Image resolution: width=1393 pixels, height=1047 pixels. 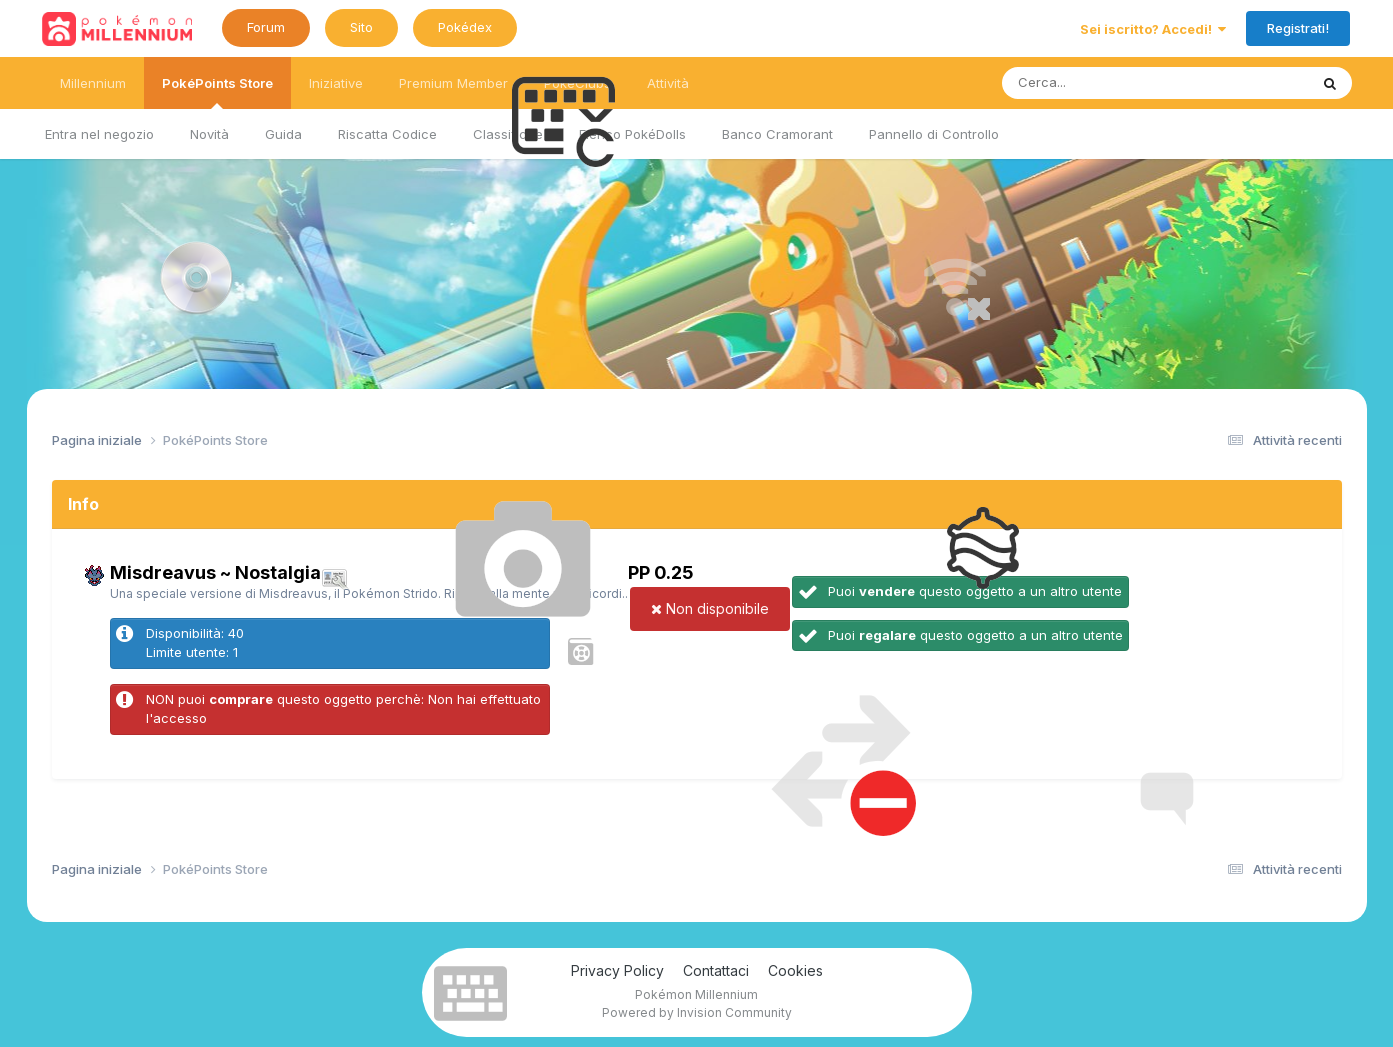 I want to click on access optical disc drive or media, so click(x=196, y=277).